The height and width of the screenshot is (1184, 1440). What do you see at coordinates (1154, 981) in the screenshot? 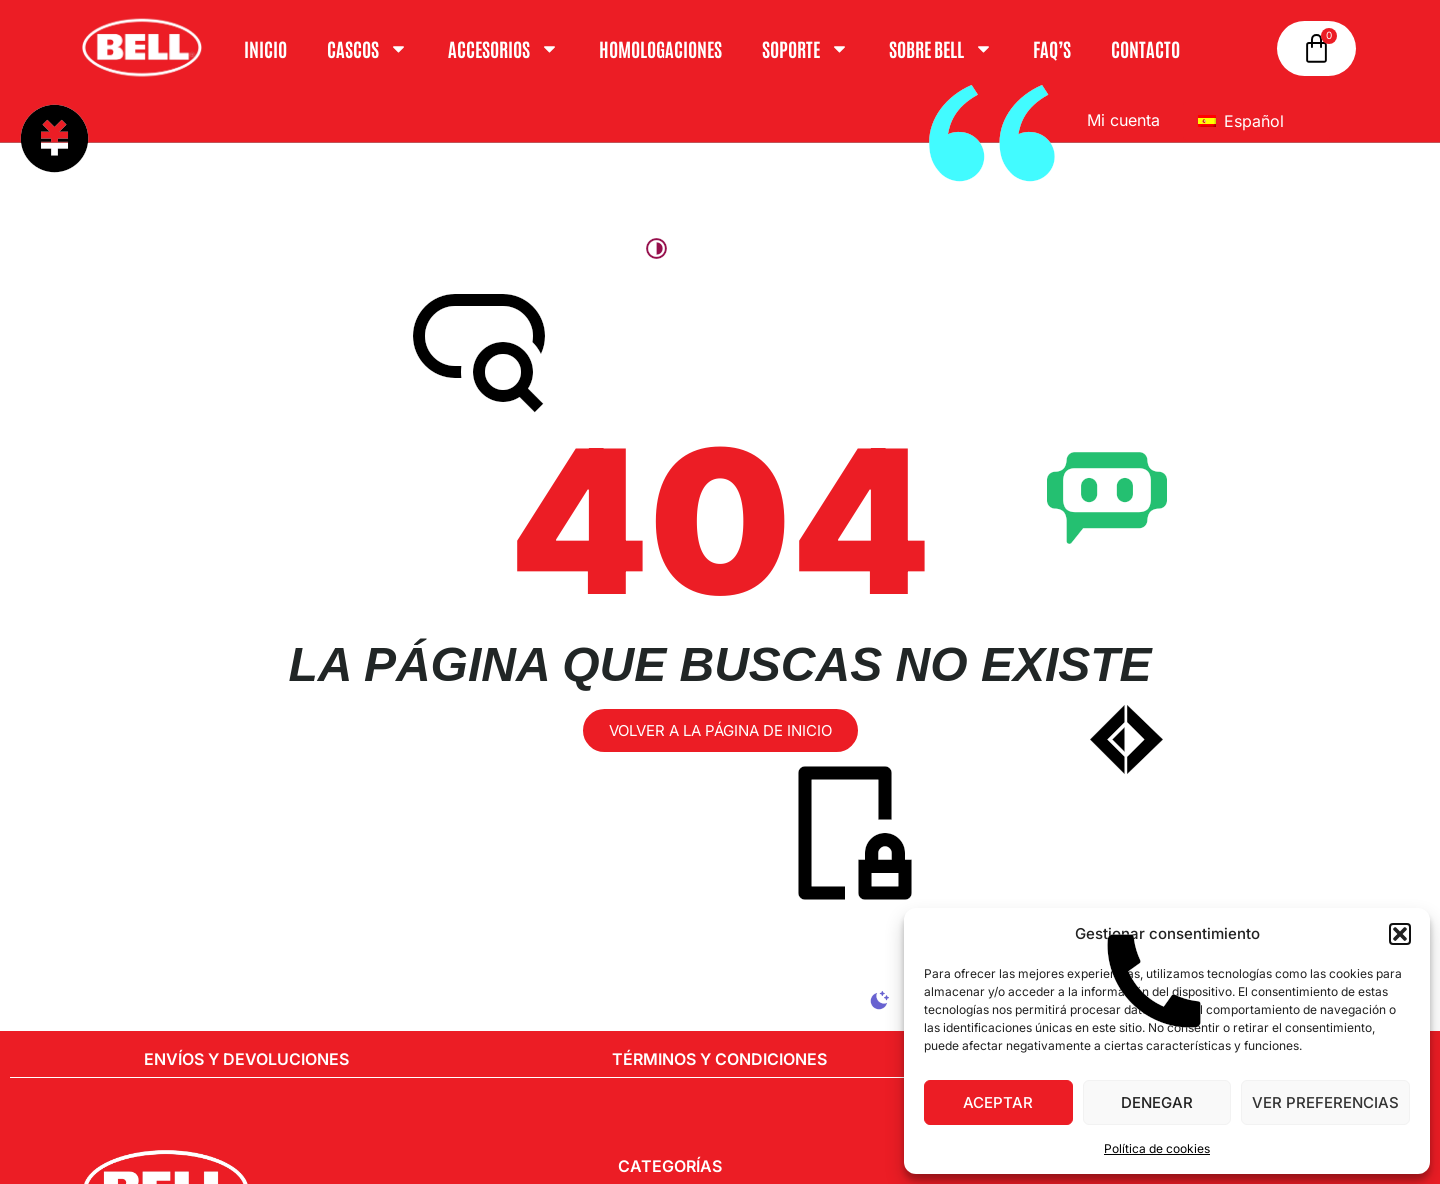
I see `make a phone call` at bounding box center [1154, 981].